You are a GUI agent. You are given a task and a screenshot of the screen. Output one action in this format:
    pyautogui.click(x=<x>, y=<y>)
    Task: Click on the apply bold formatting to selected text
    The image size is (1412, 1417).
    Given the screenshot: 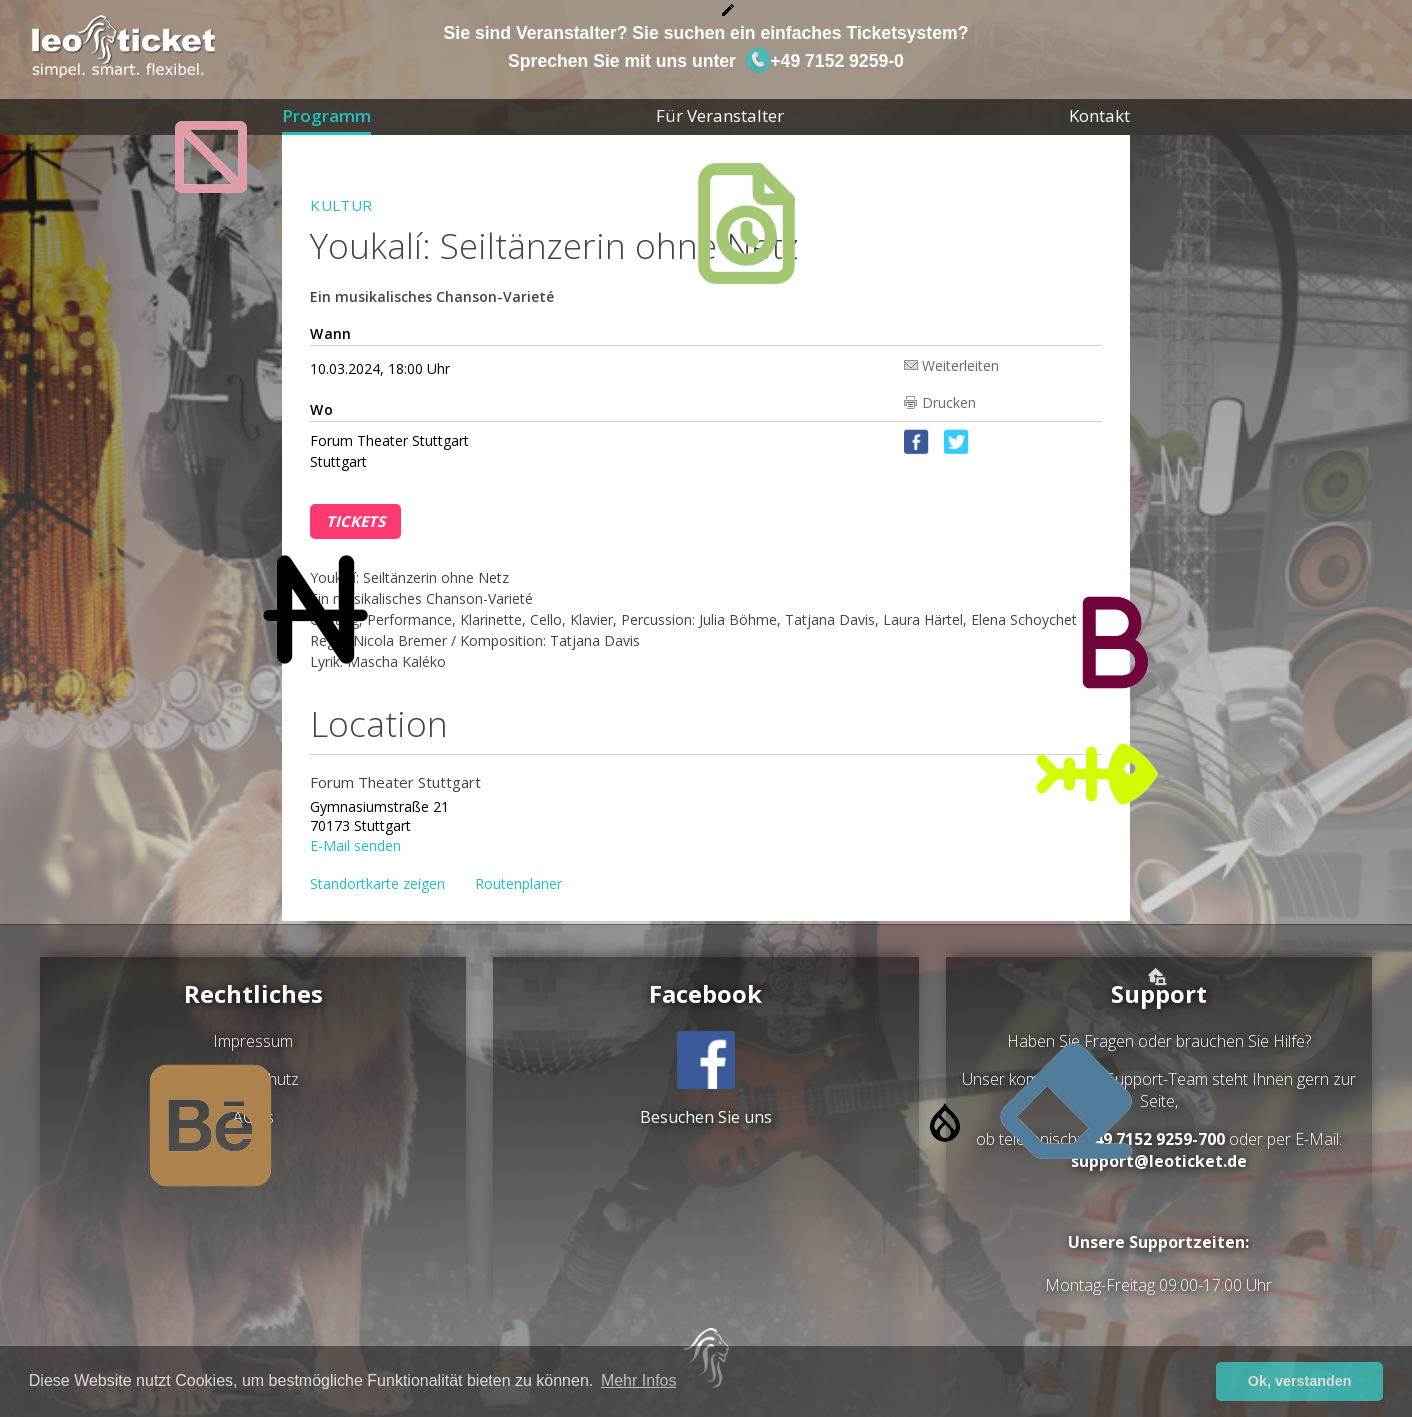 What is the action you would take?
    pyautogui.click(x=1115, y=642)
    